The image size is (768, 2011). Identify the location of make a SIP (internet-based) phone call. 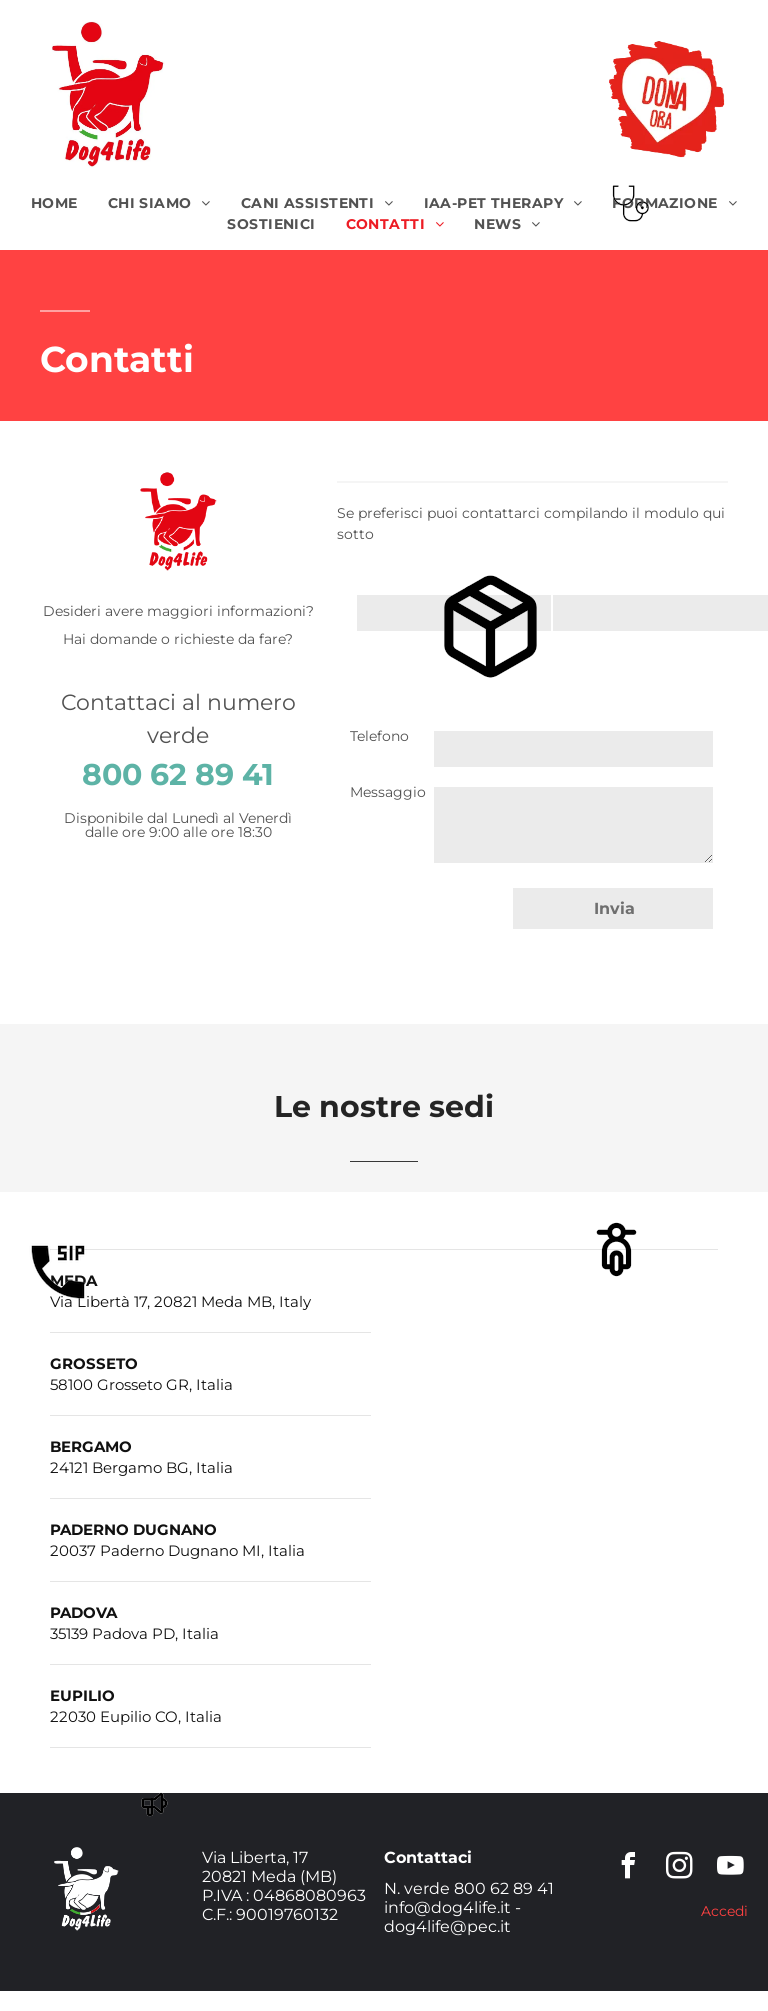
(58, 1272).